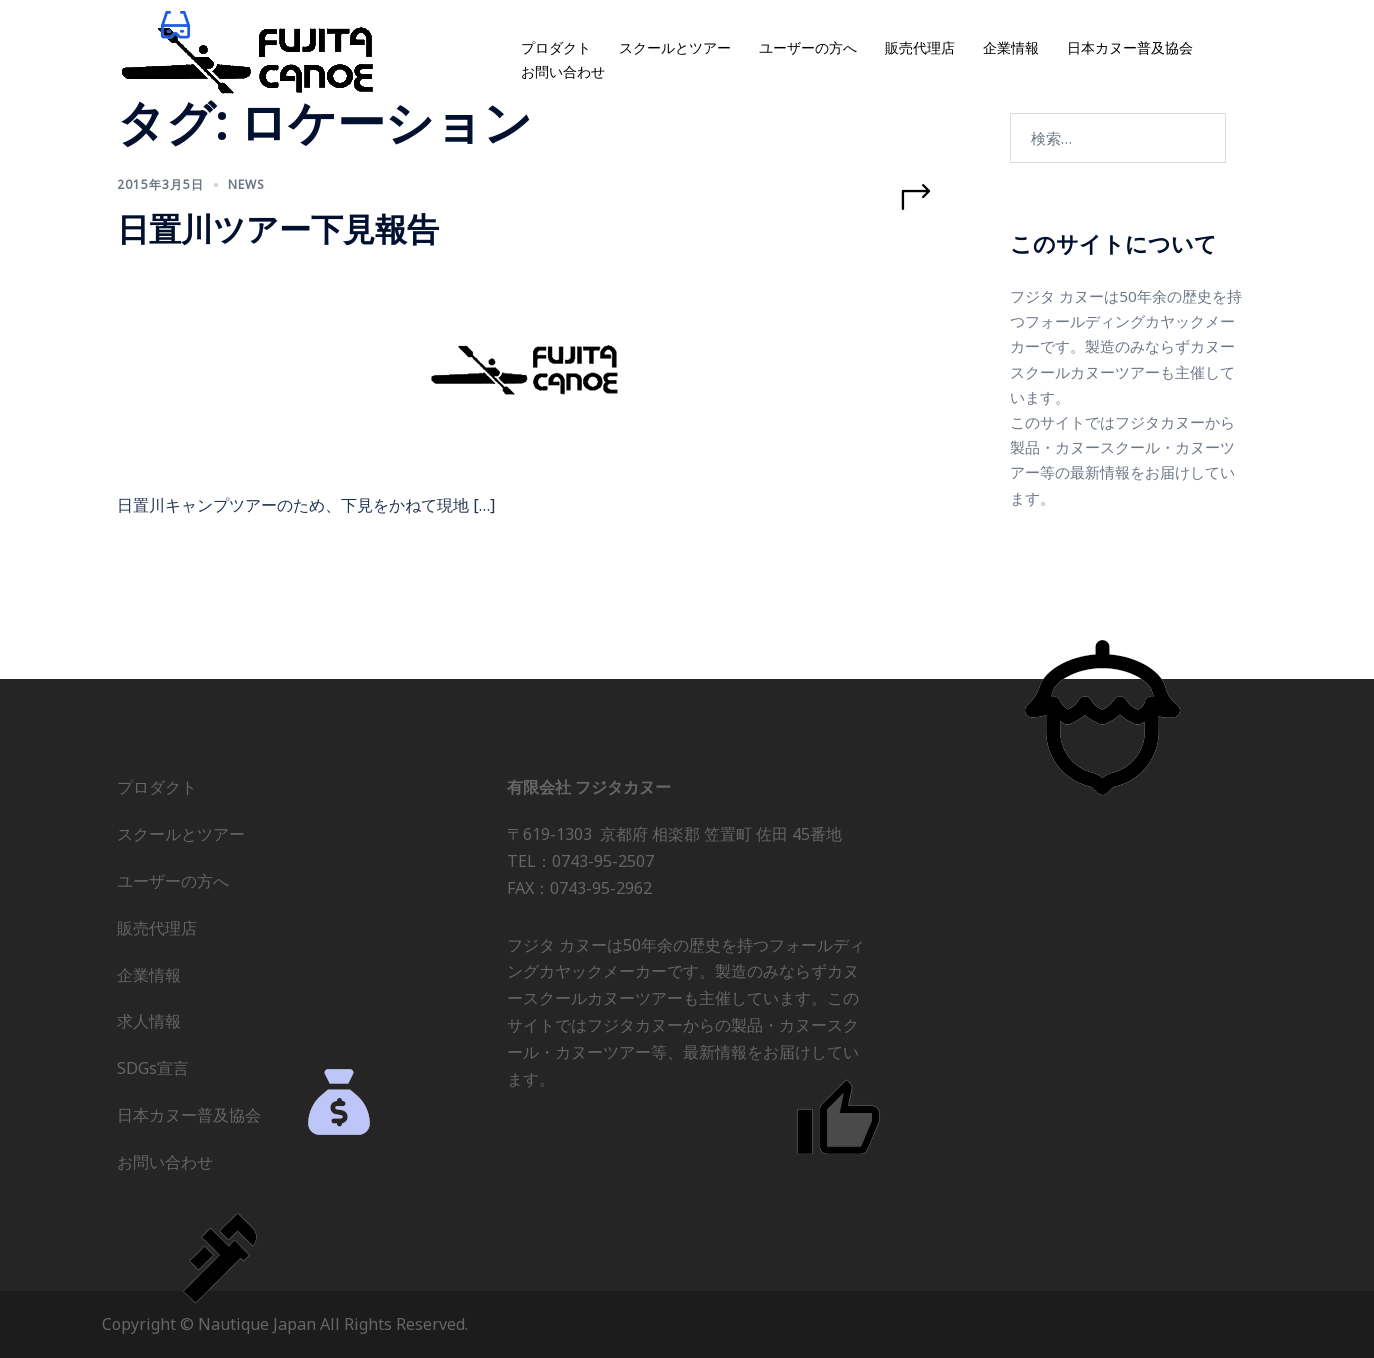  What do you see at coordinates (220, 1258) in the screenshot?
I see `access plumbing services or repairs` at bounding box center [220, 1258].